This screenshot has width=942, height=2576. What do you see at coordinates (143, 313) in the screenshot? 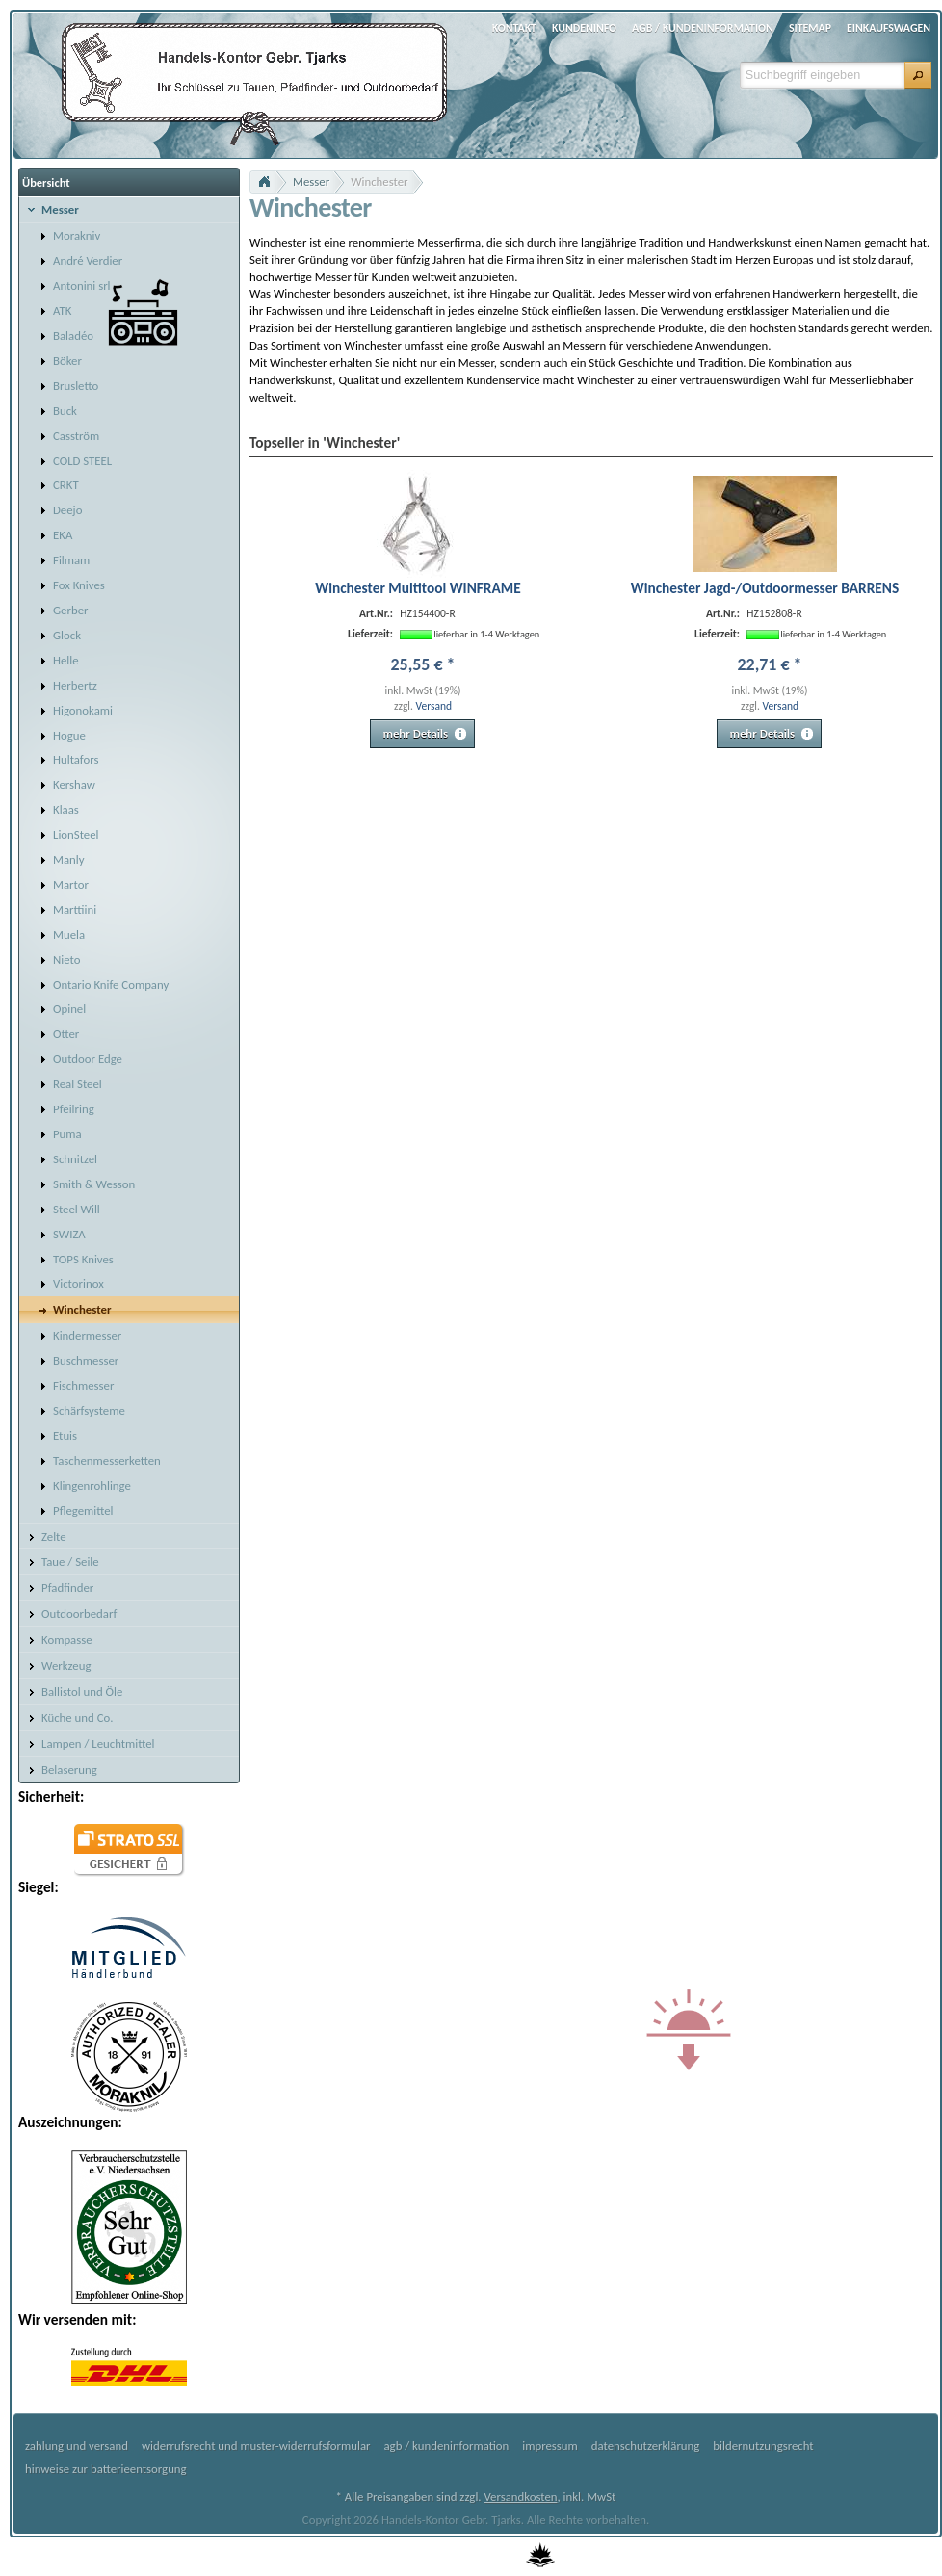
I see `open music player or audio controls` at bounding box center [143, 313].